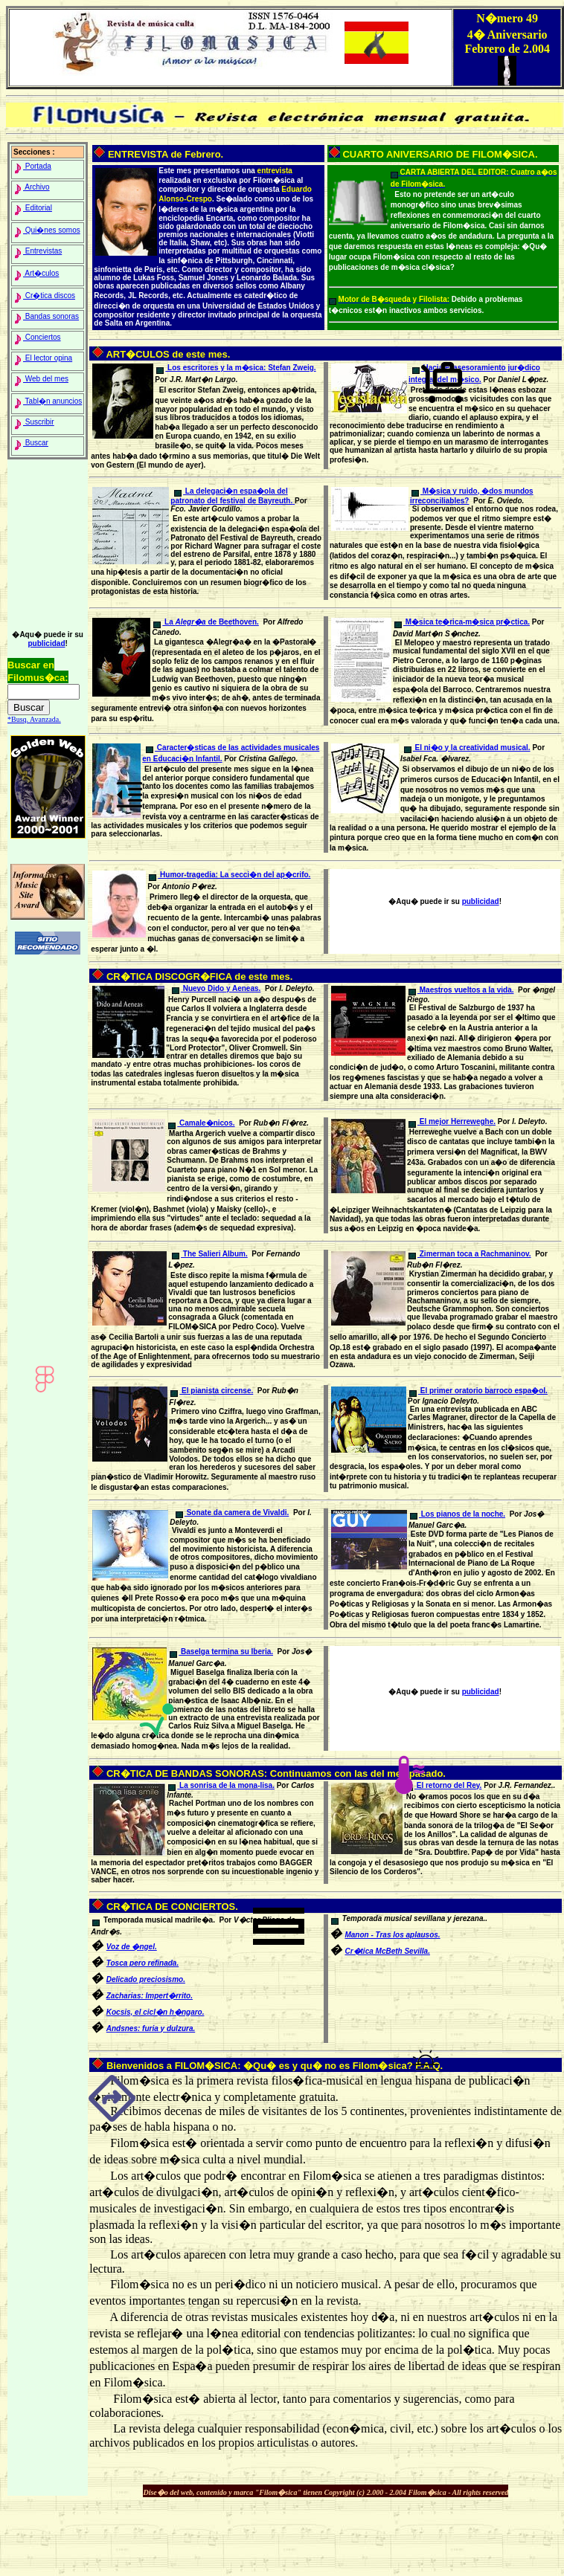 This screenshot has height=2576, width=564. Describe the element at coordinates (156, 1718) in the screenshot. I see `indicates a bounce or rebound animation to the right` at that location.